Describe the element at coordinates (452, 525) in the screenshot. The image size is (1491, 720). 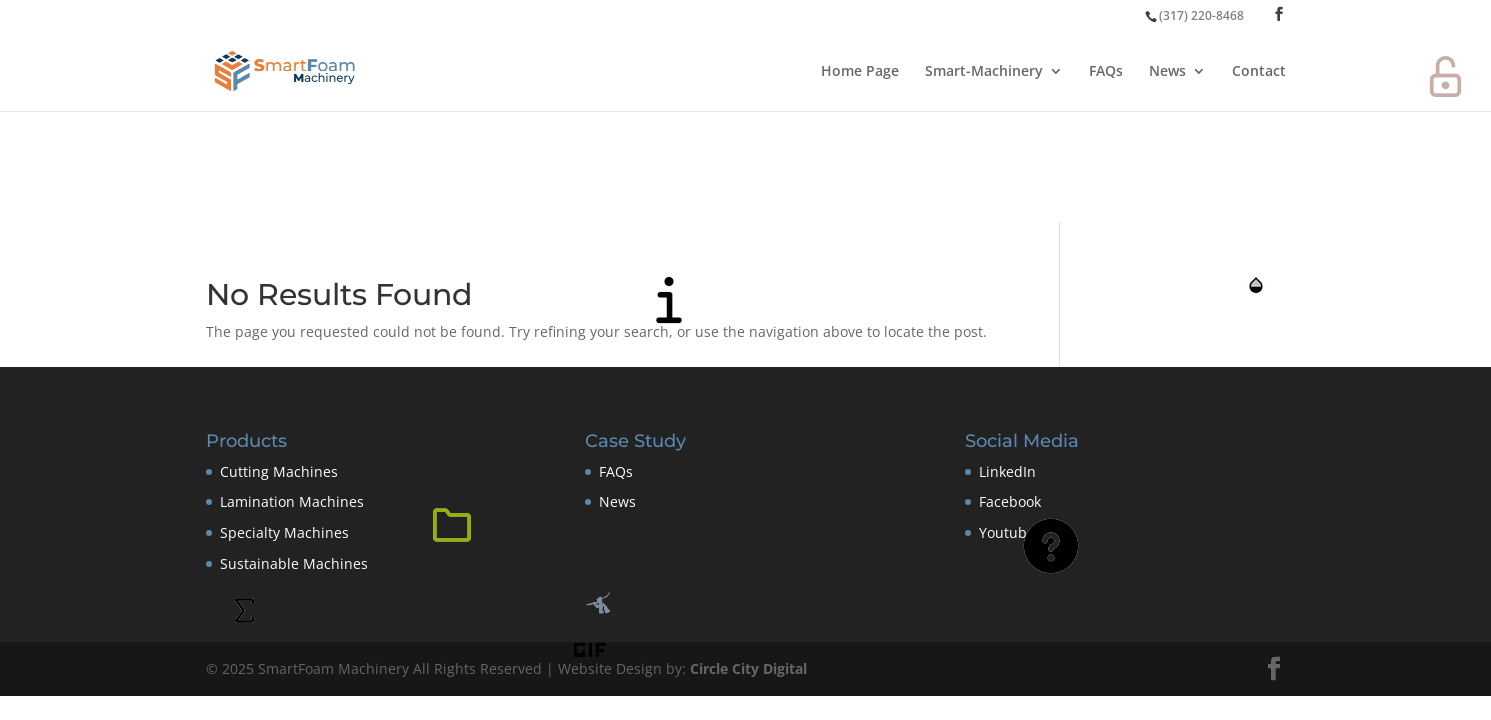
I see `open folder or directory` at that location.